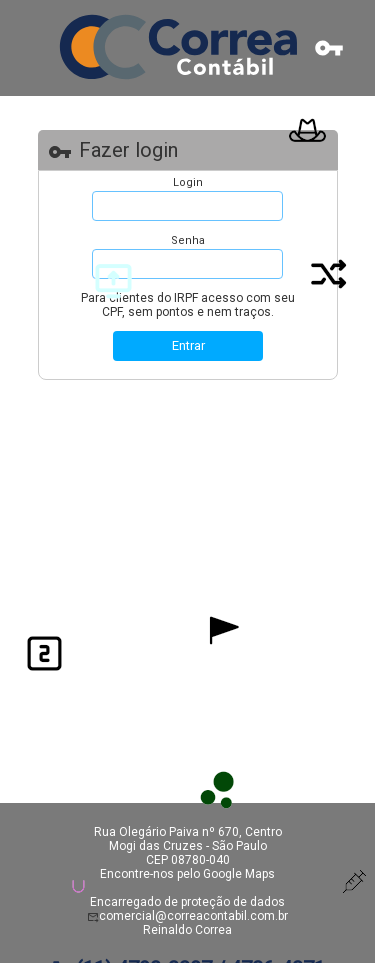 Image resolution: width=375 pixels, height=963 pixels. What do you see at coordinates (219, 790) in the screenshot?
I see `view bubble chart data visualization` at bounding box center [219, 790].